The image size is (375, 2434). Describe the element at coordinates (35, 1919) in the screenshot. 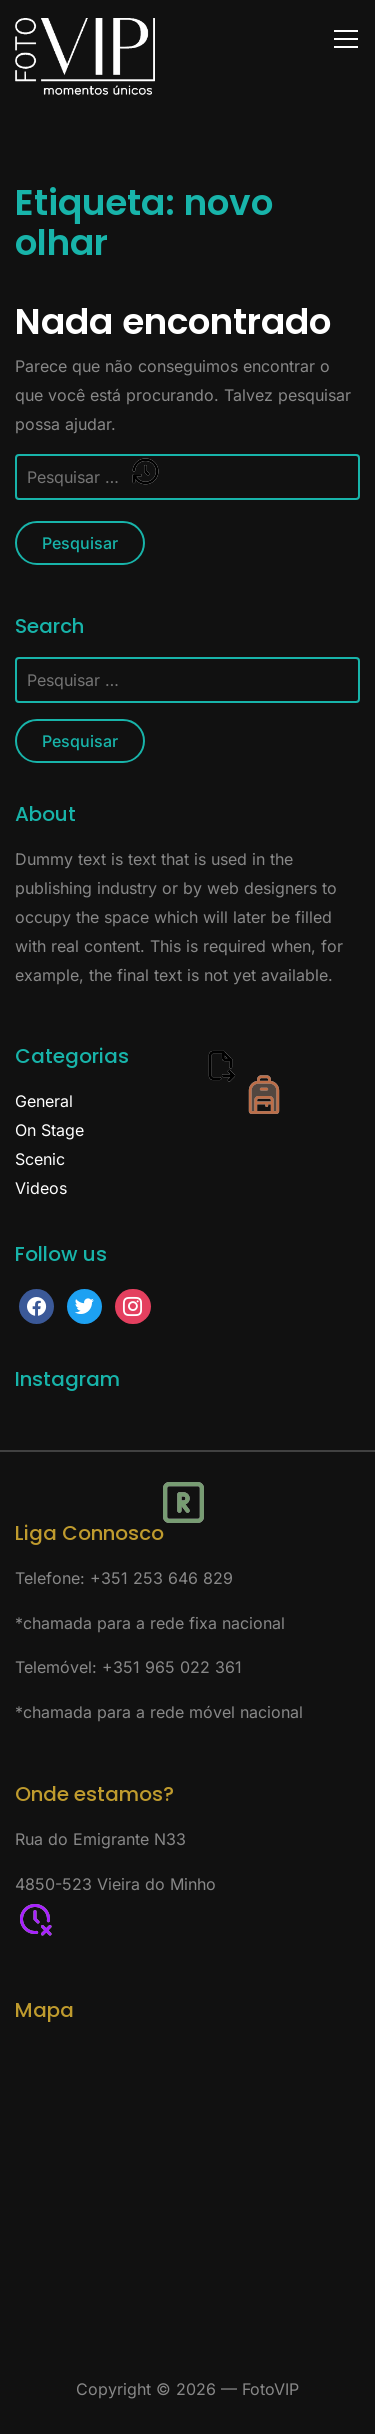

I see `cancel a scheduled event or timer` at that location.